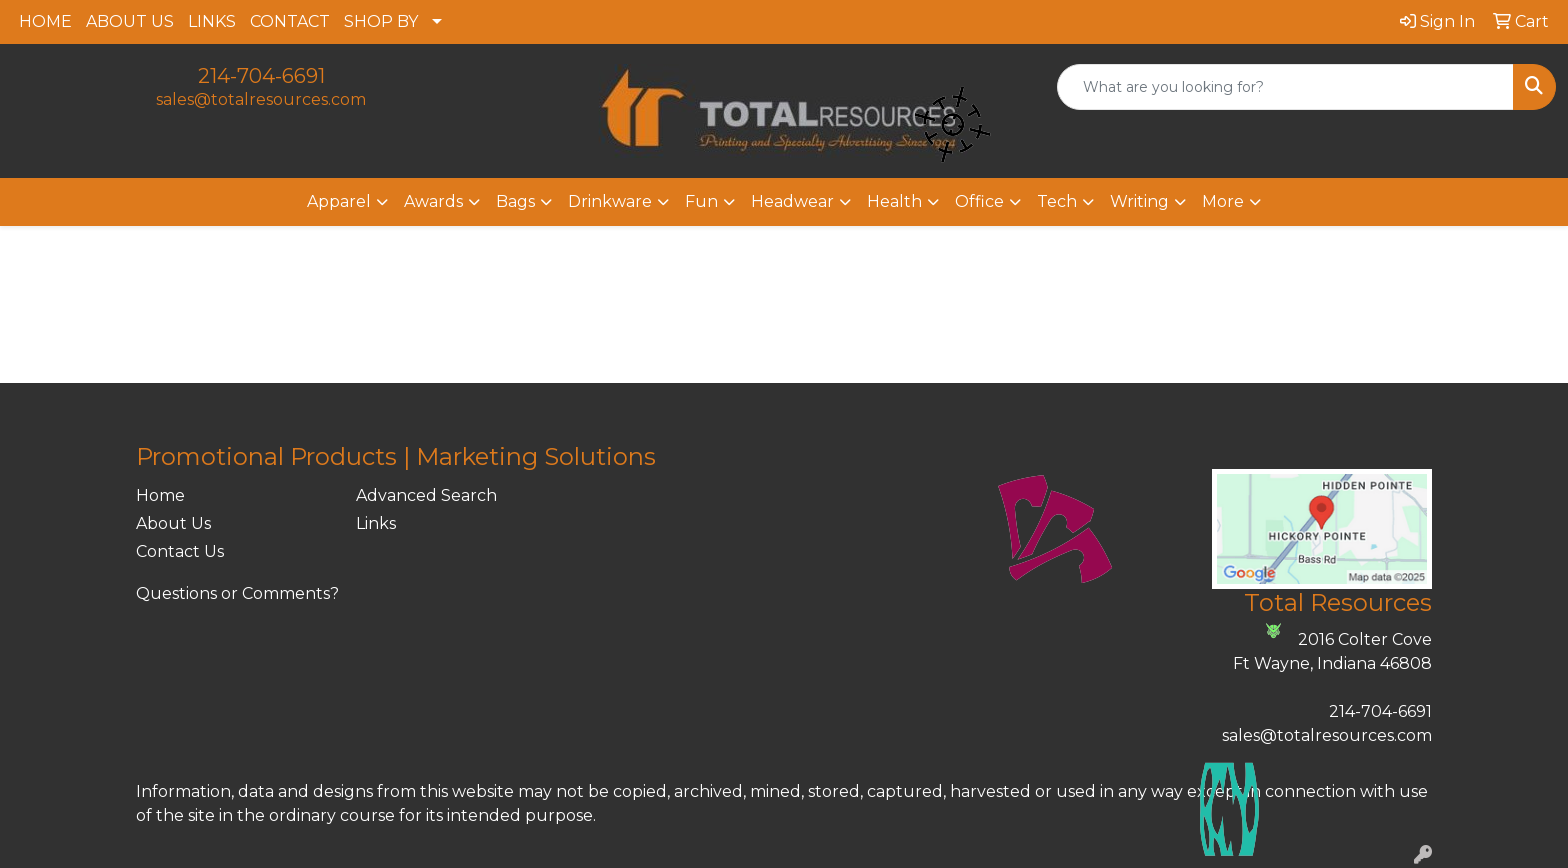  Describe the element at coordinates (1229, 809) in the screenshot. I see `select mucous pillar creature or obstacle in game` at that location.